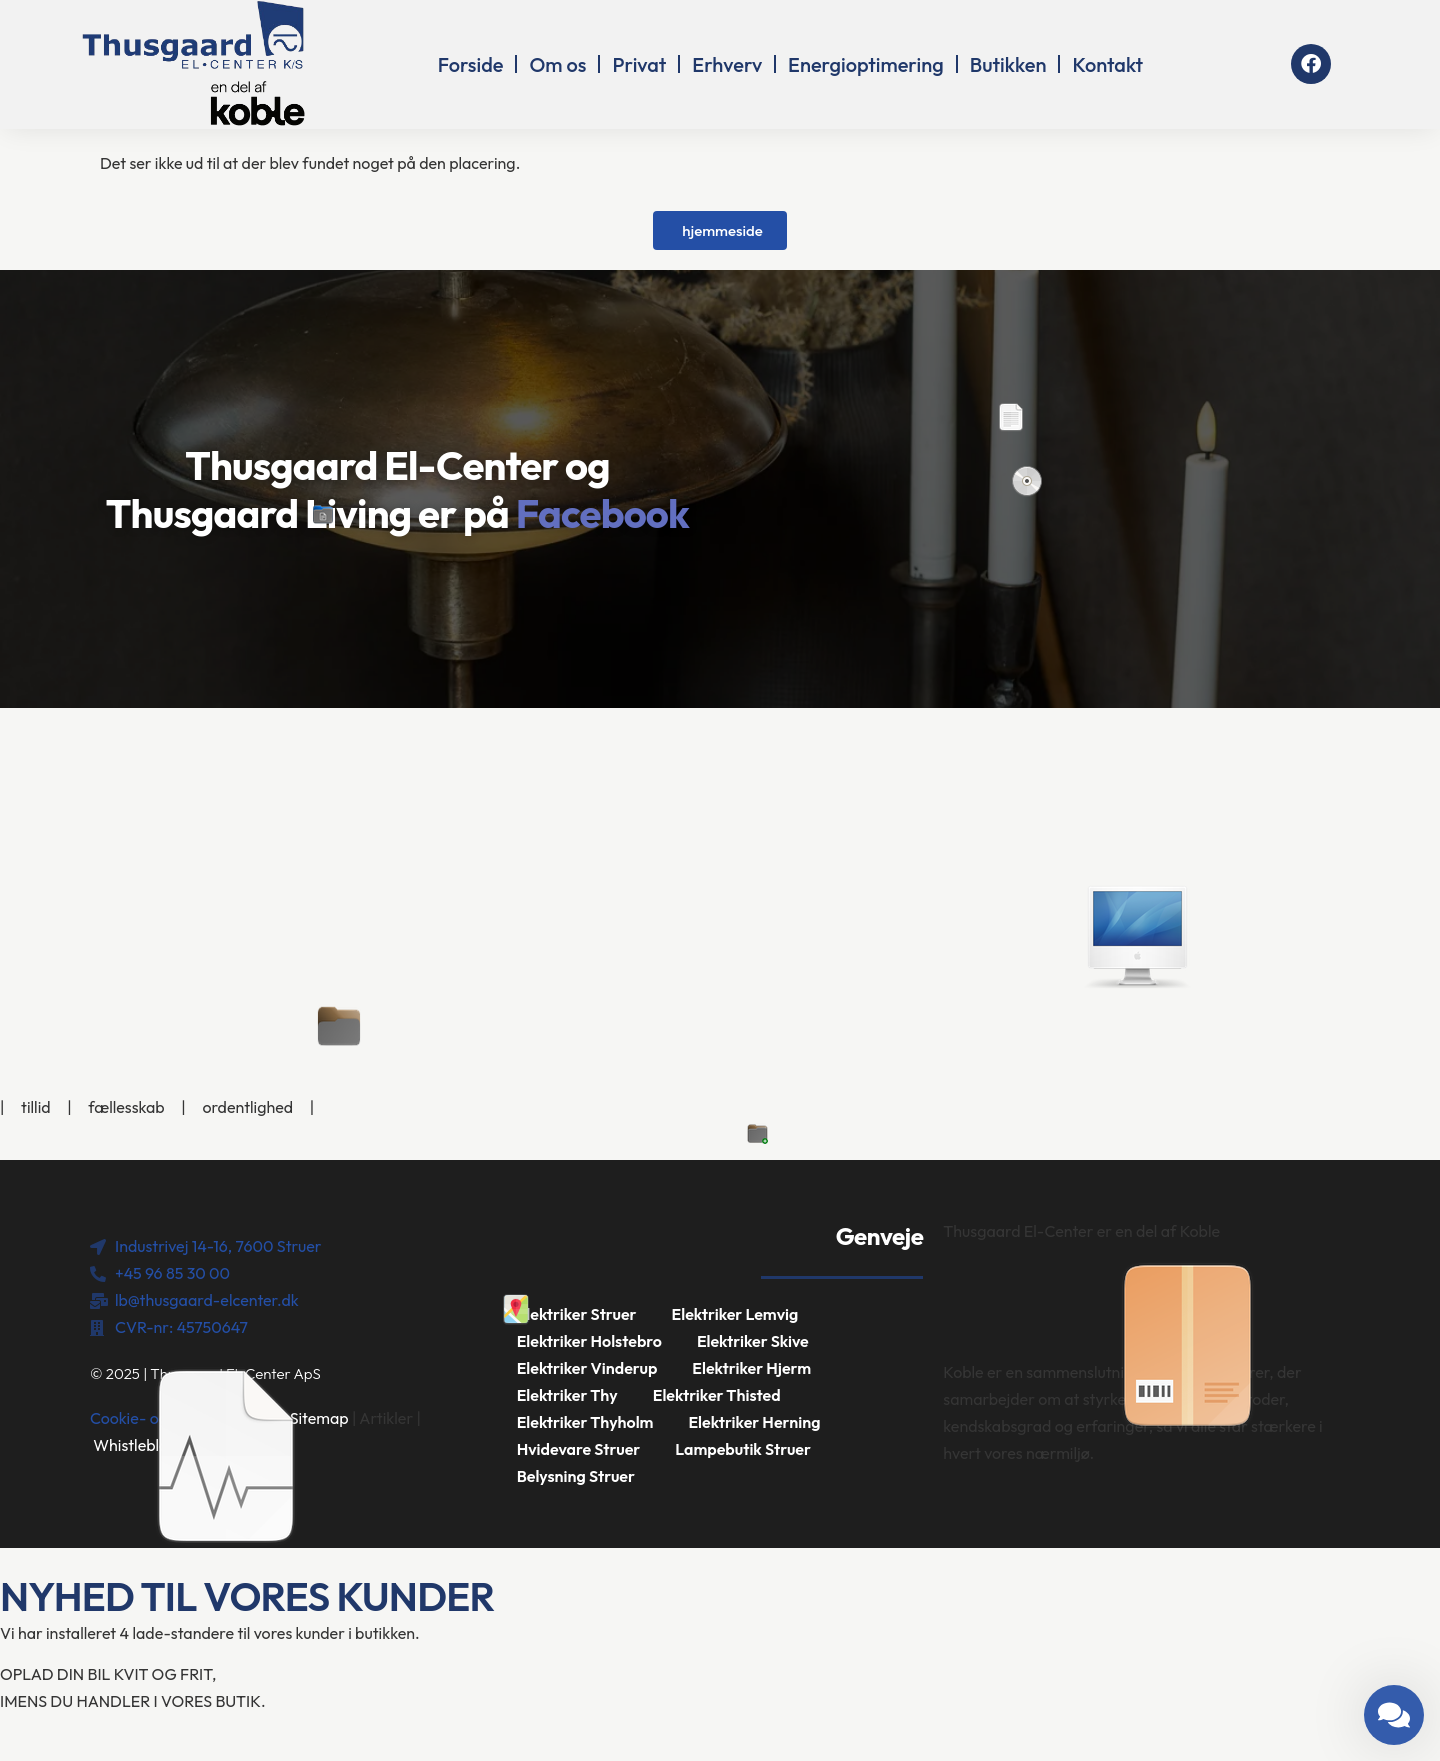 The height and width of the screenshot is (1761, 1440). Describe the element at coordinates (1187, 1345) in the screenshot. I see `compressed or archived file type` at that location.